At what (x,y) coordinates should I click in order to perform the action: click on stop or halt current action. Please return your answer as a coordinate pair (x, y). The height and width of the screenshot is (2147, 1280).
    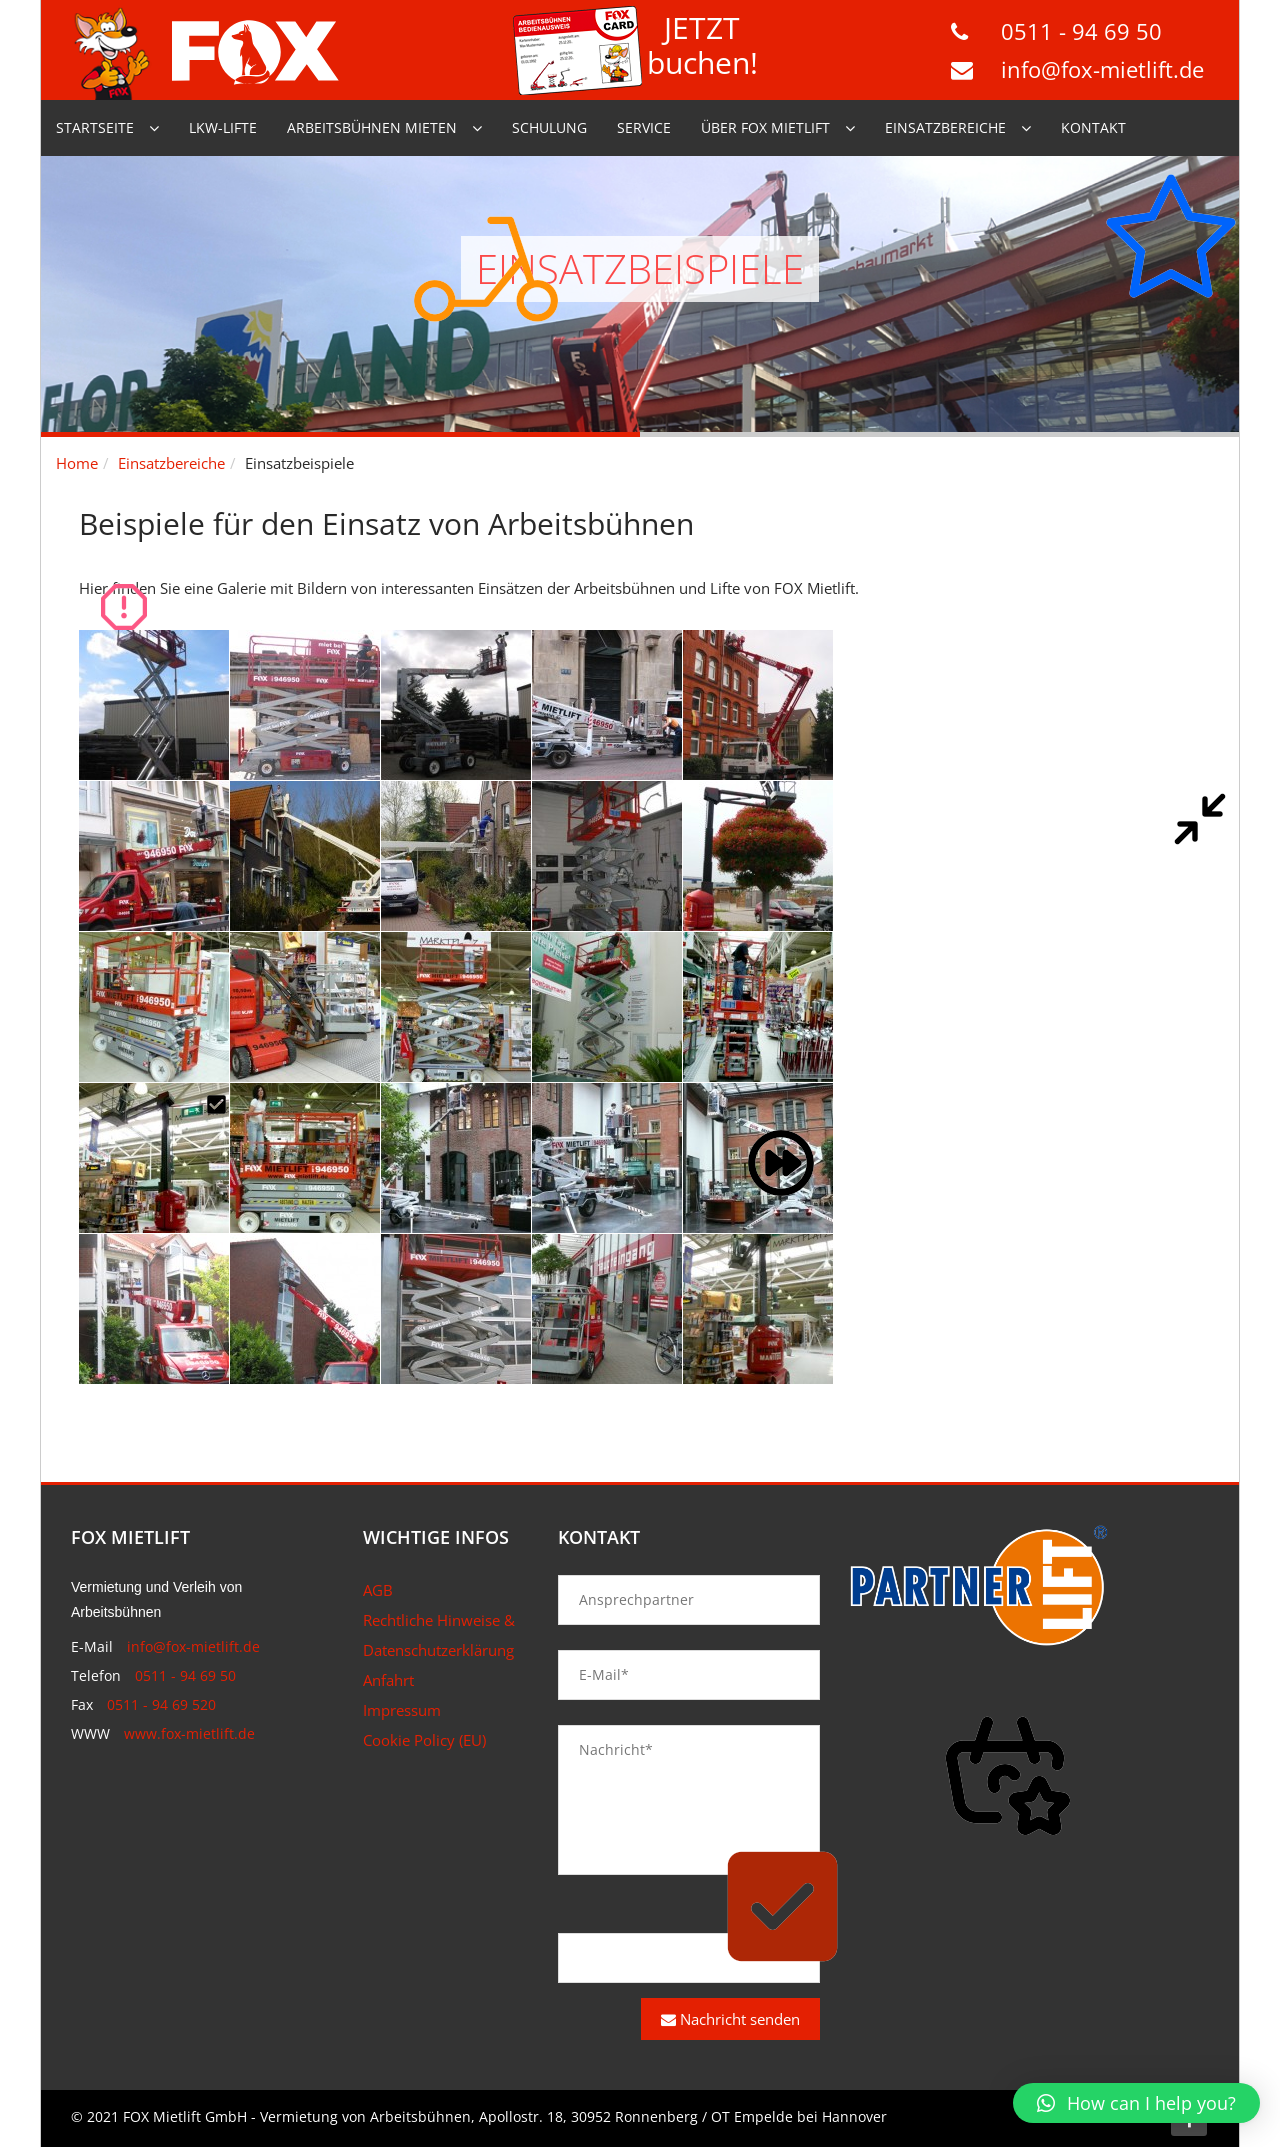
    Looking at the image, I should click on (124, 607).